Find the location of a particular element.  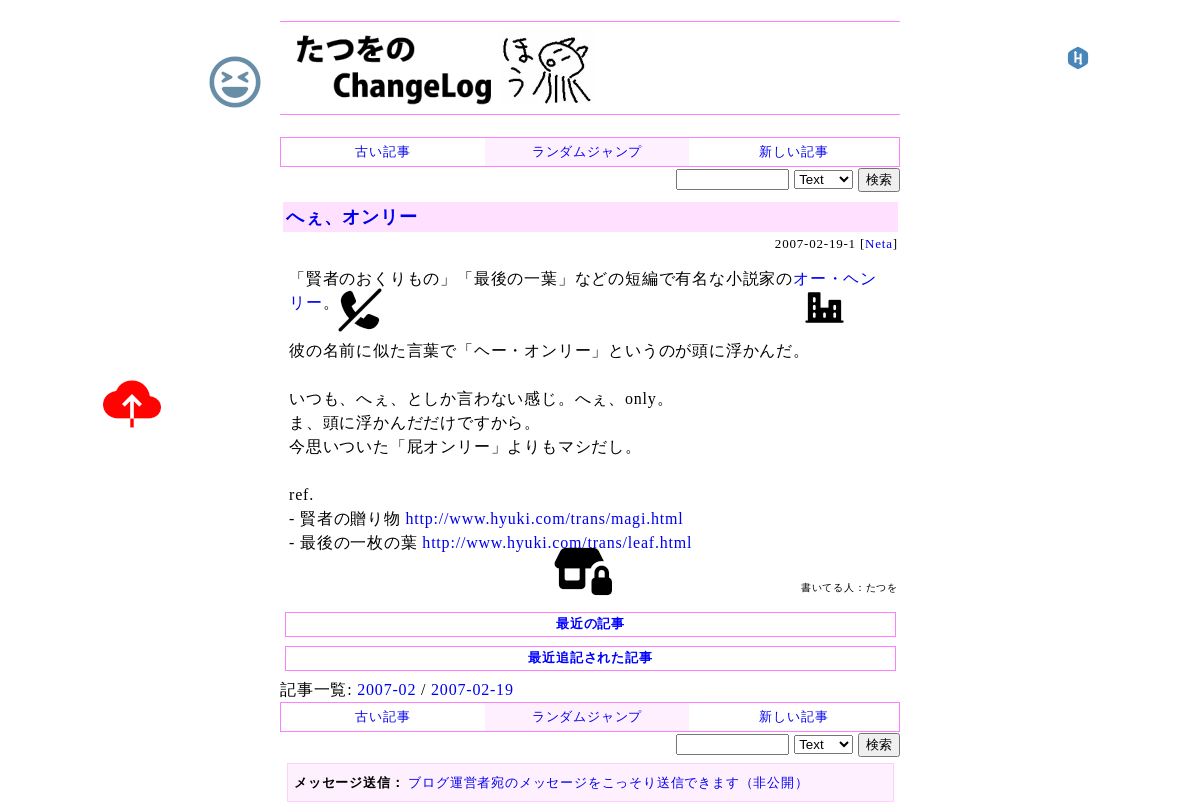

indicates a locked or secured store is located at coordinates (582, 568).